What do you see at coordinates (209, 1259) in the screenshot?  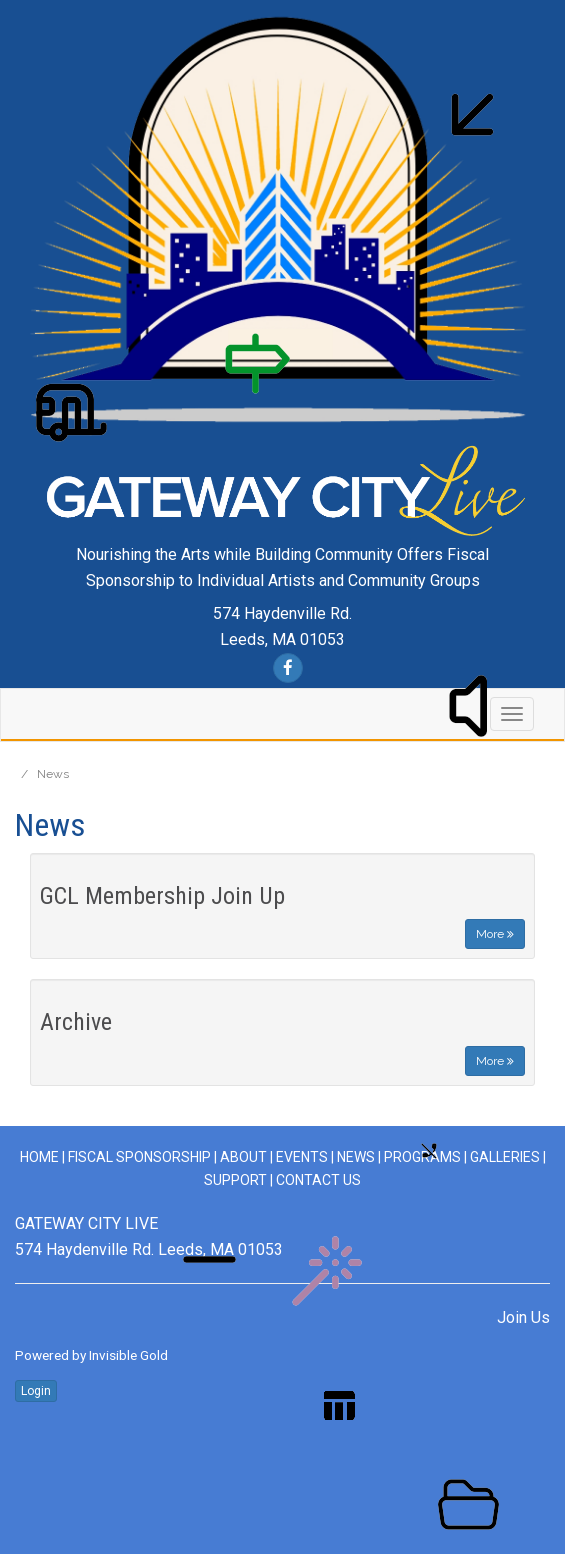 I see `decrease quantity or value` at bounding box center [209, 1259].